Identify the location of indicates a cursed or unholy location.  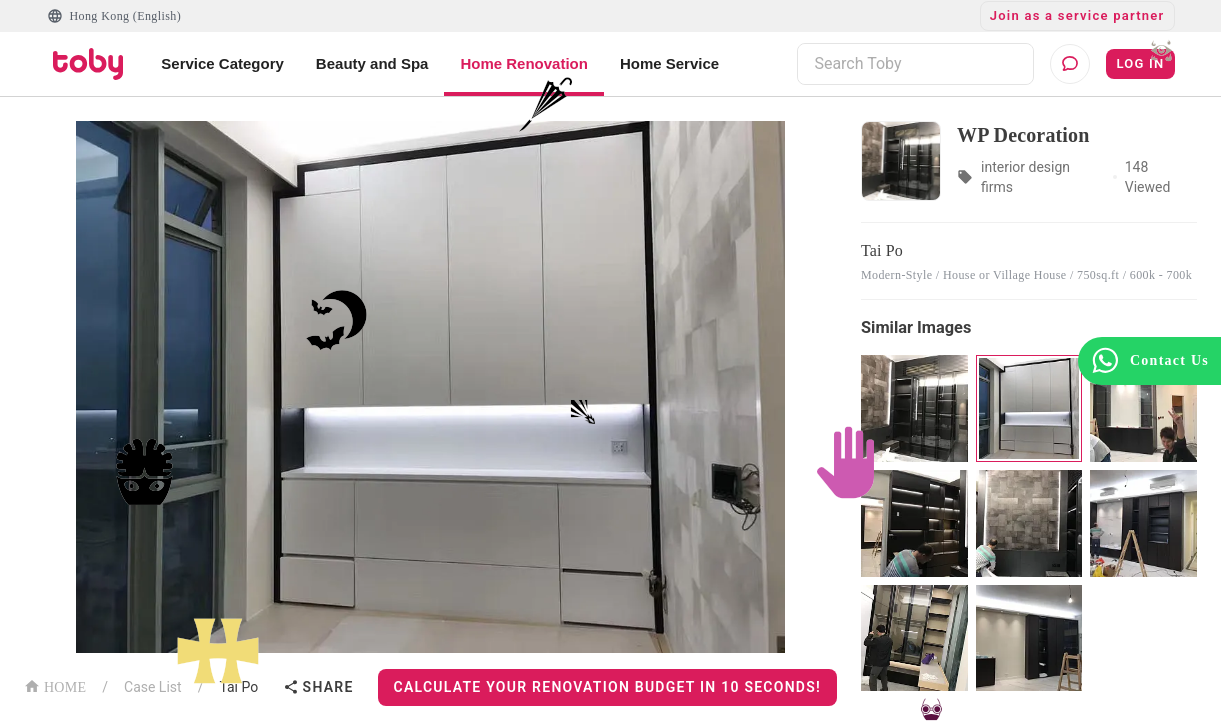
(218, 651).